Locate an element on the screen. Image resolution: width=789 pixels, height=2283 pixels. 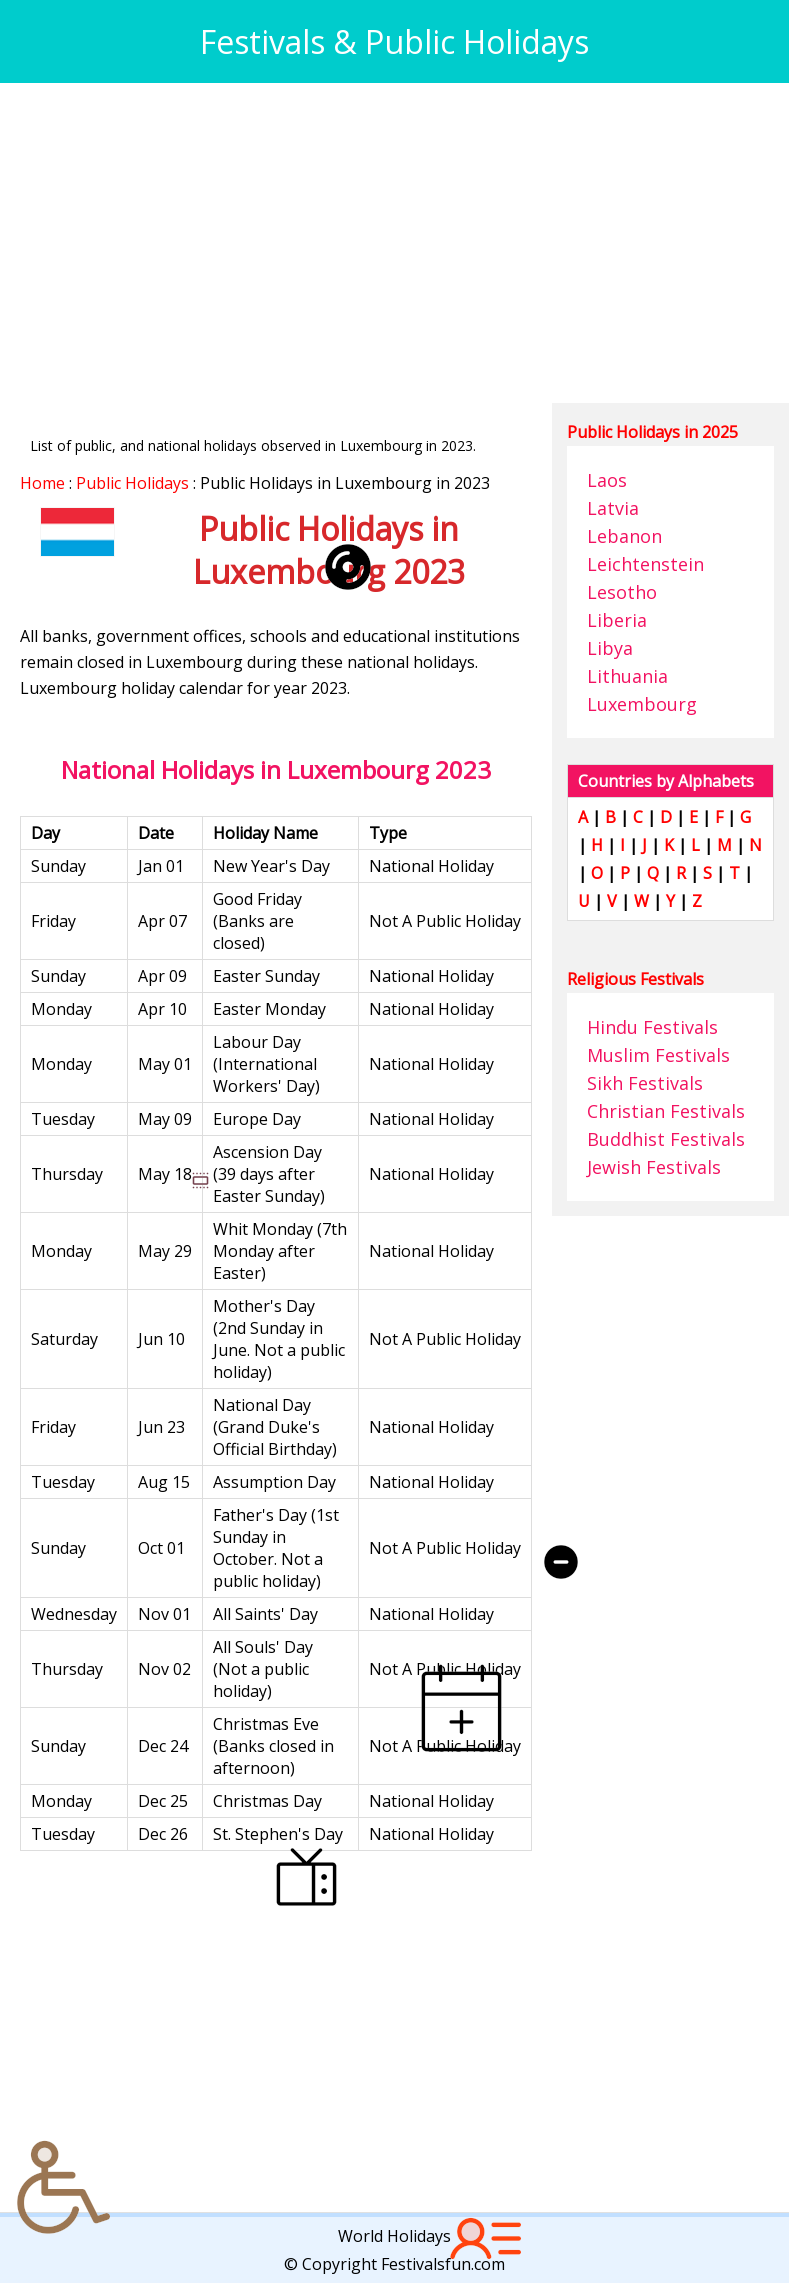
insert a content section or block is located at coordinates (200, 1180).